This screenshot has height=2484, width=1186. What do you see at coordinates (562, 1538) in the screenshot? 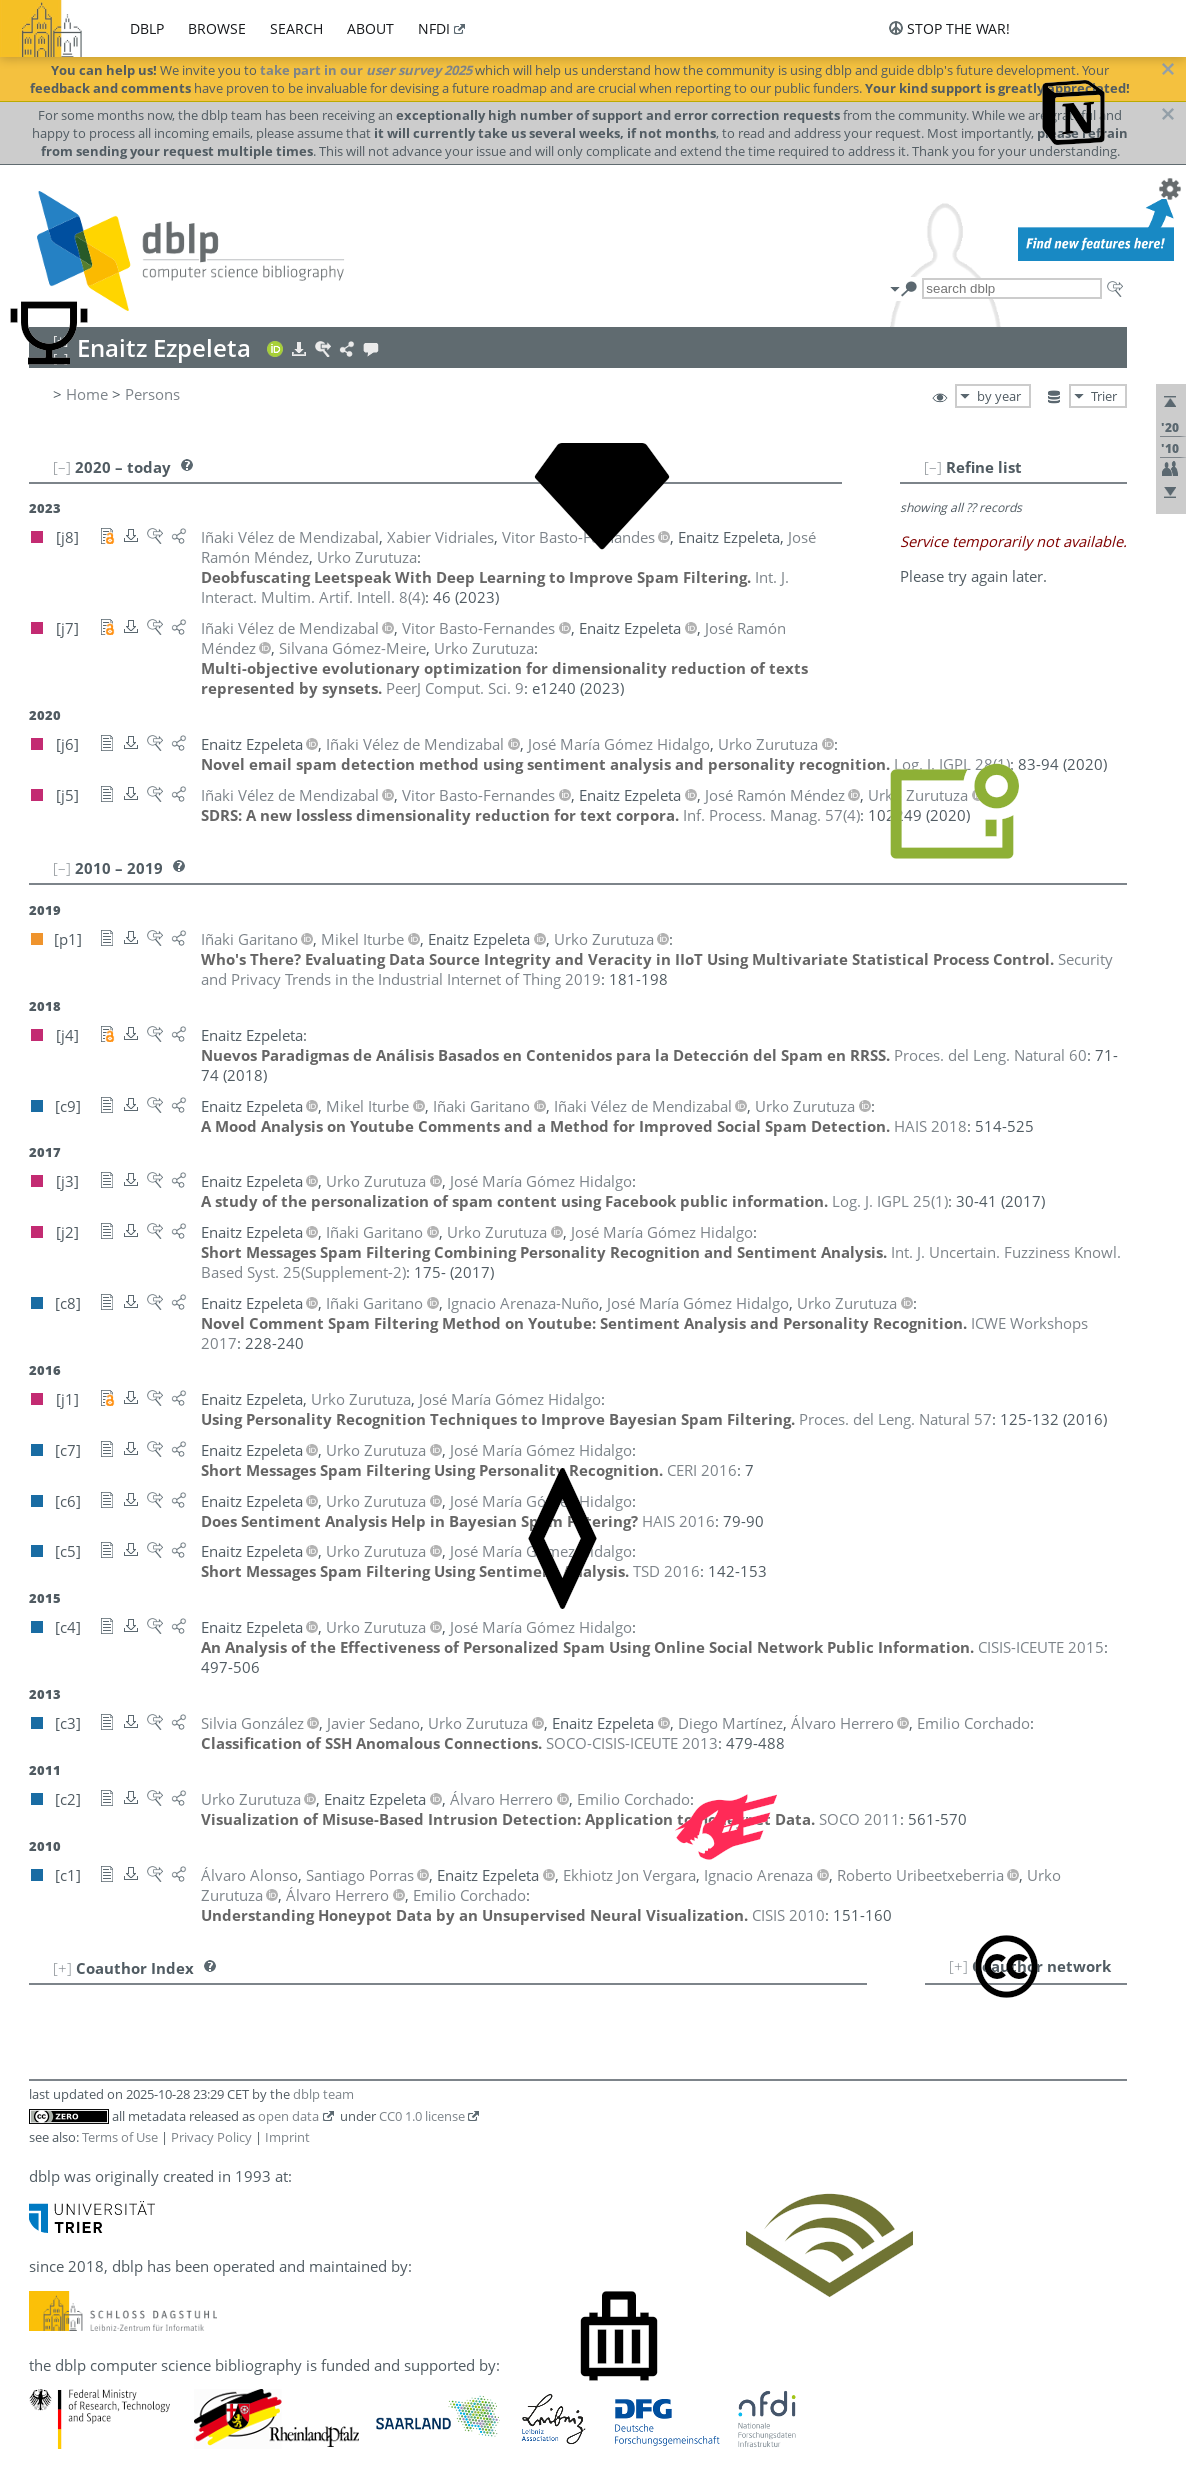
I see `private division game publisher logo` at bounding box center [562, 1538].